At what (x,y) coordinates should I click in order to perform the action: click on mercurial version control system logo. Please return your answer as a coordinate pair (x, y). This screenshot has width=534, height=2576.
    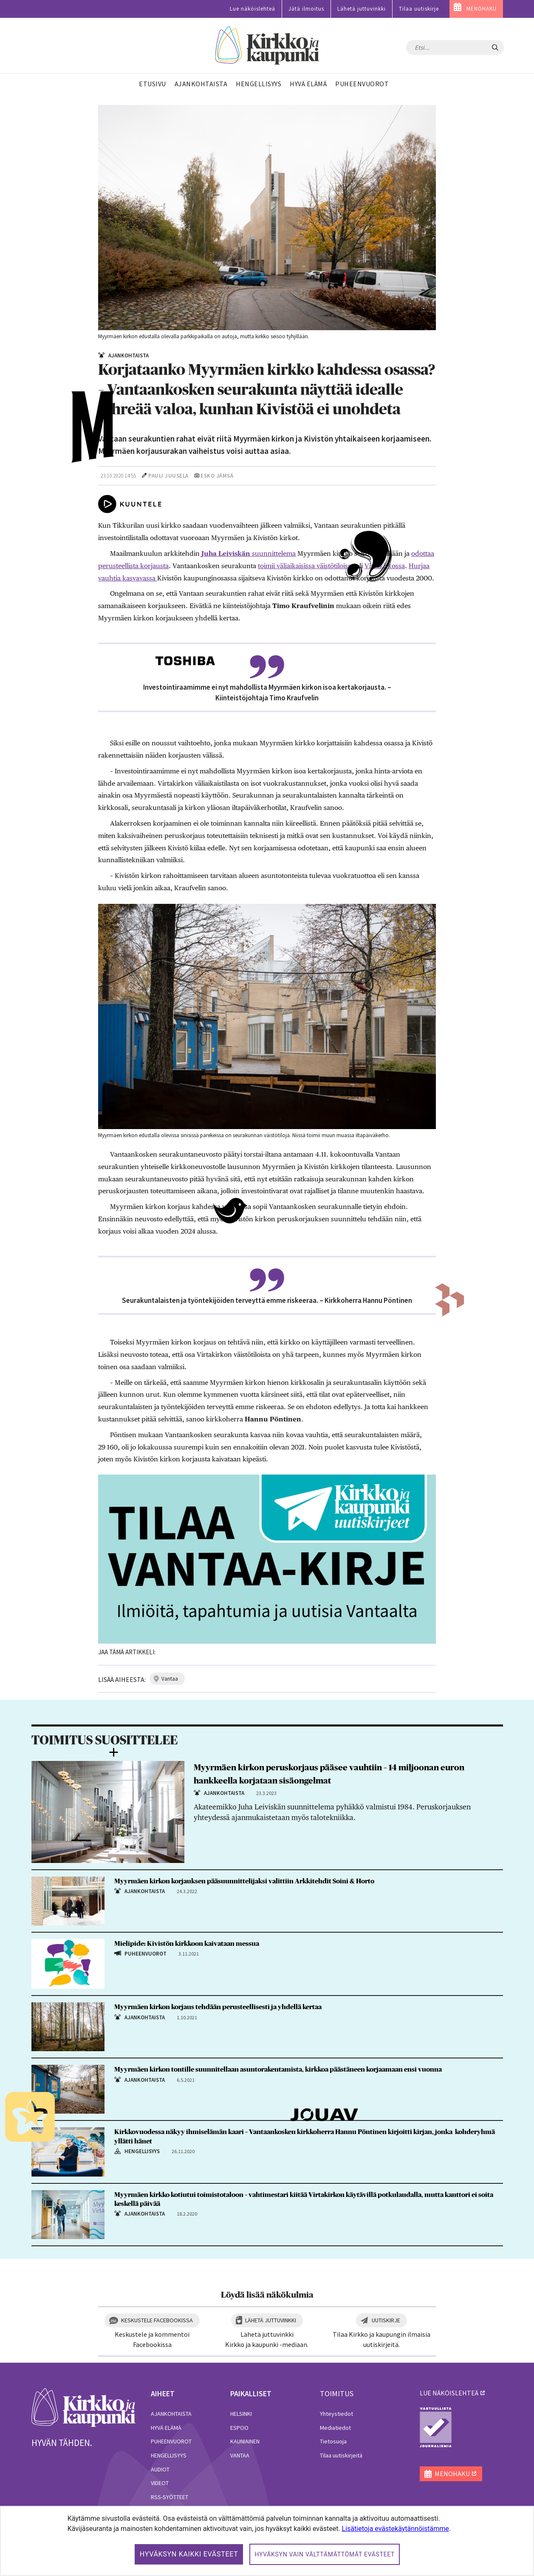
    Looking at the image, I should click on (365, 556).